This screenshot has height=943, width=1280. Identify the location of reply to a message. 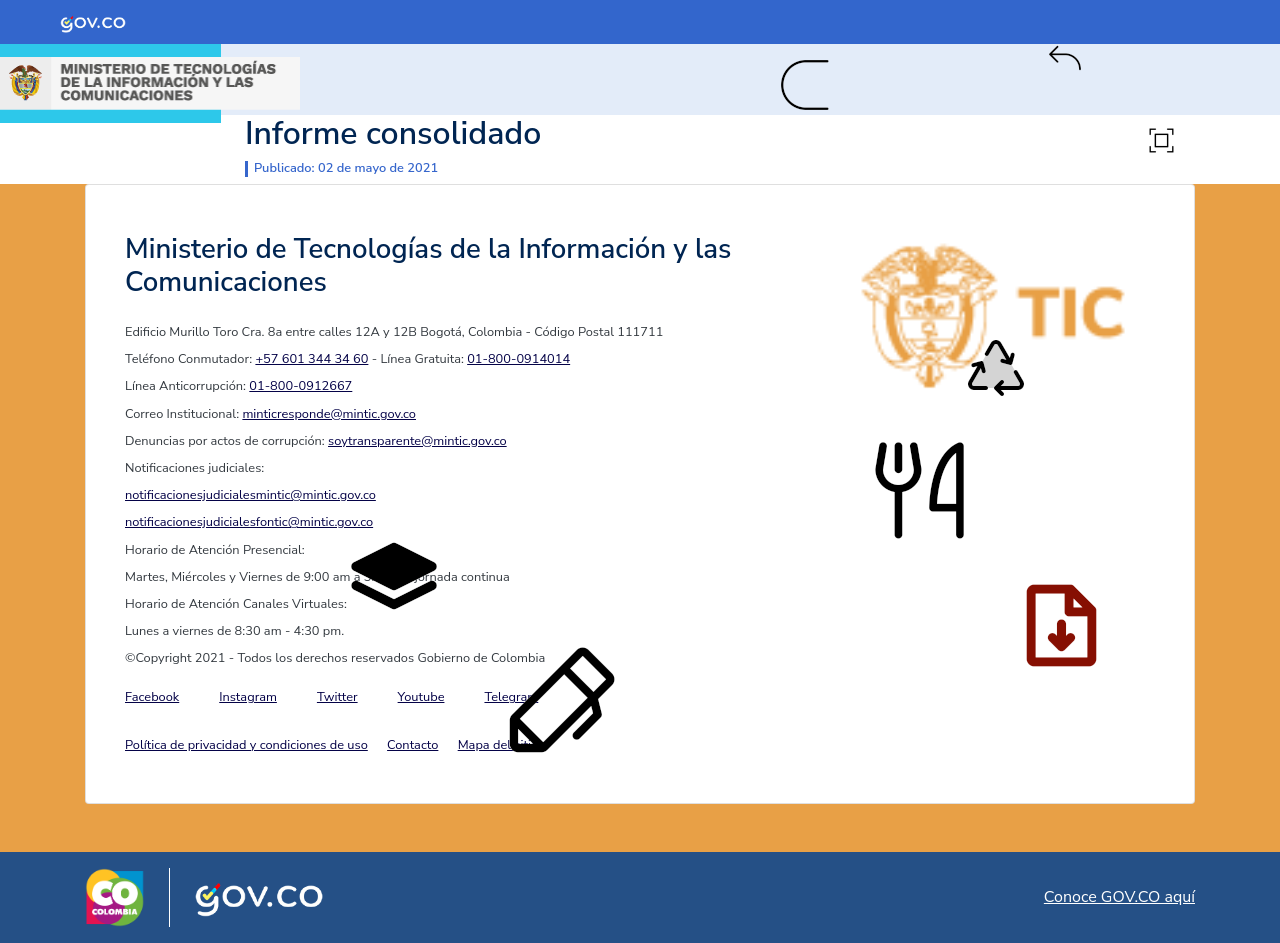
(1065, 58).